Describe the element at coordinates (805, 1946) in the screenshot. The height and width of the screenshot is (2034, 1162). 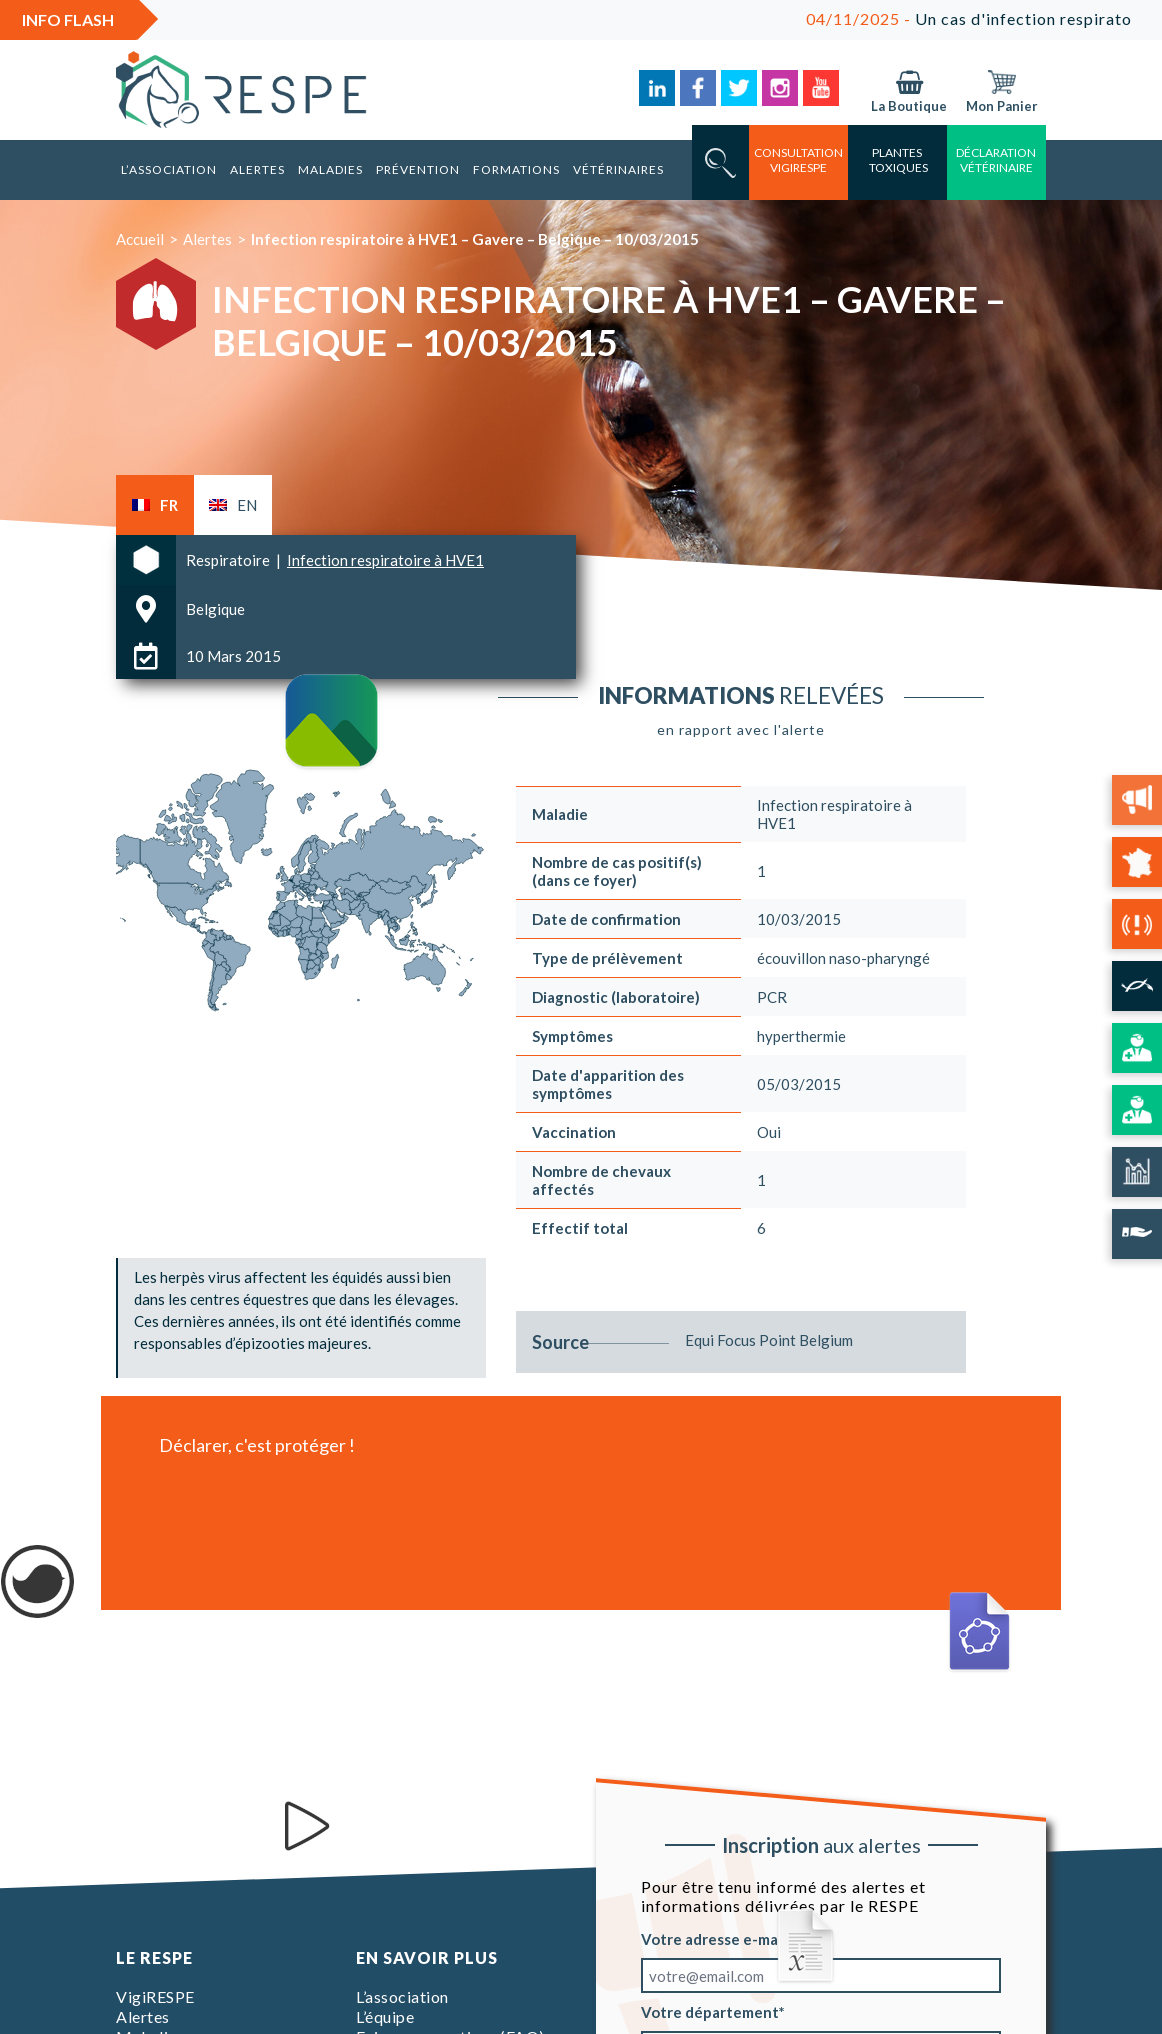
I see `xournal++ document file` at that location.